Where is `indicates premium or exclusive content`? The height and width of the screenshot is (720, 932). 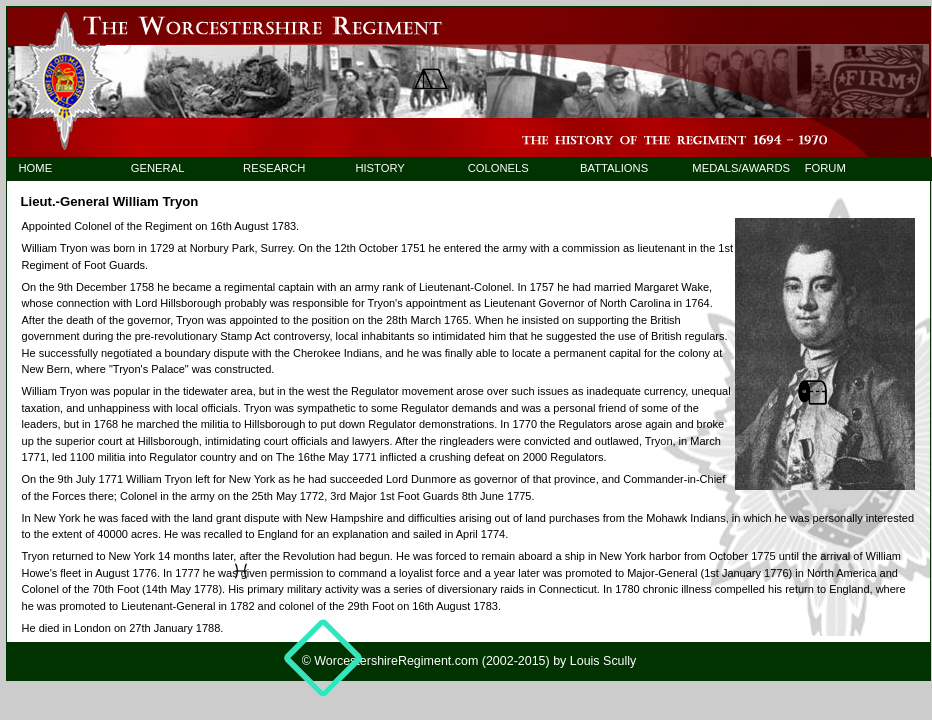 indicates premium or exclusive content is located at coordinates (323, 658).